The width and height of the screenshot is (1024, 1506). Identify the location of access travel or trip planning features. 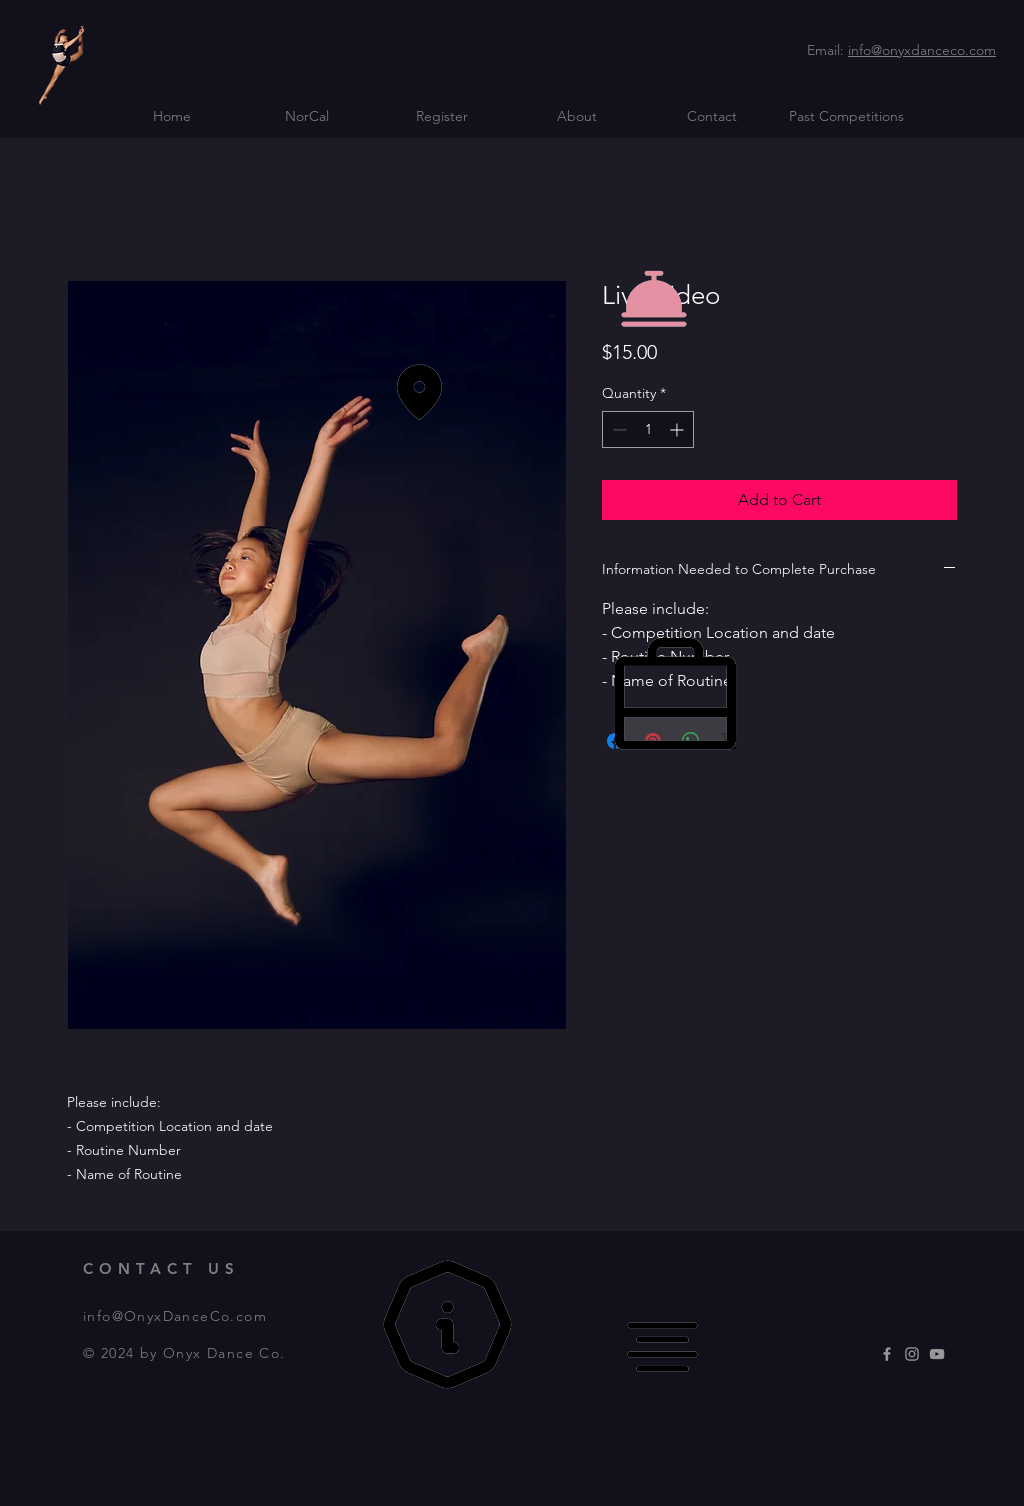
(675, 698).